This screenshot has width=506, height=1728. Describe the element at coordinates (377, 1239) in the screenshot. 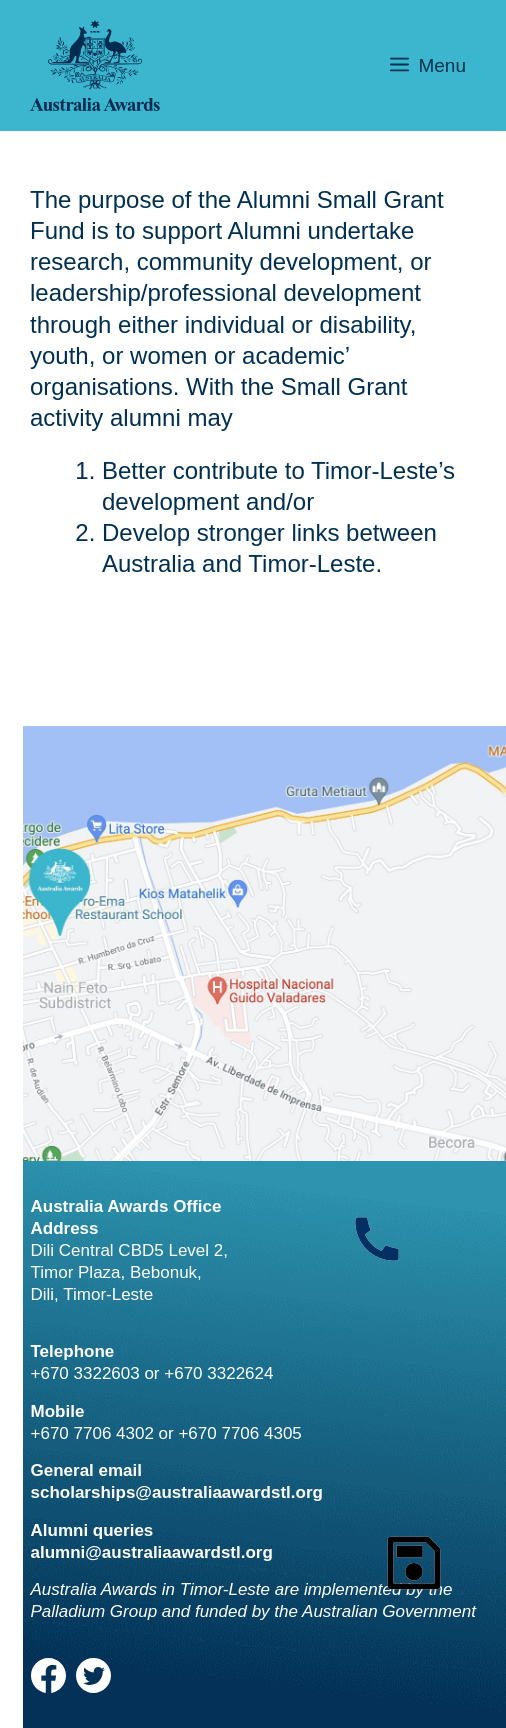

I see `make a phone call` at that location.